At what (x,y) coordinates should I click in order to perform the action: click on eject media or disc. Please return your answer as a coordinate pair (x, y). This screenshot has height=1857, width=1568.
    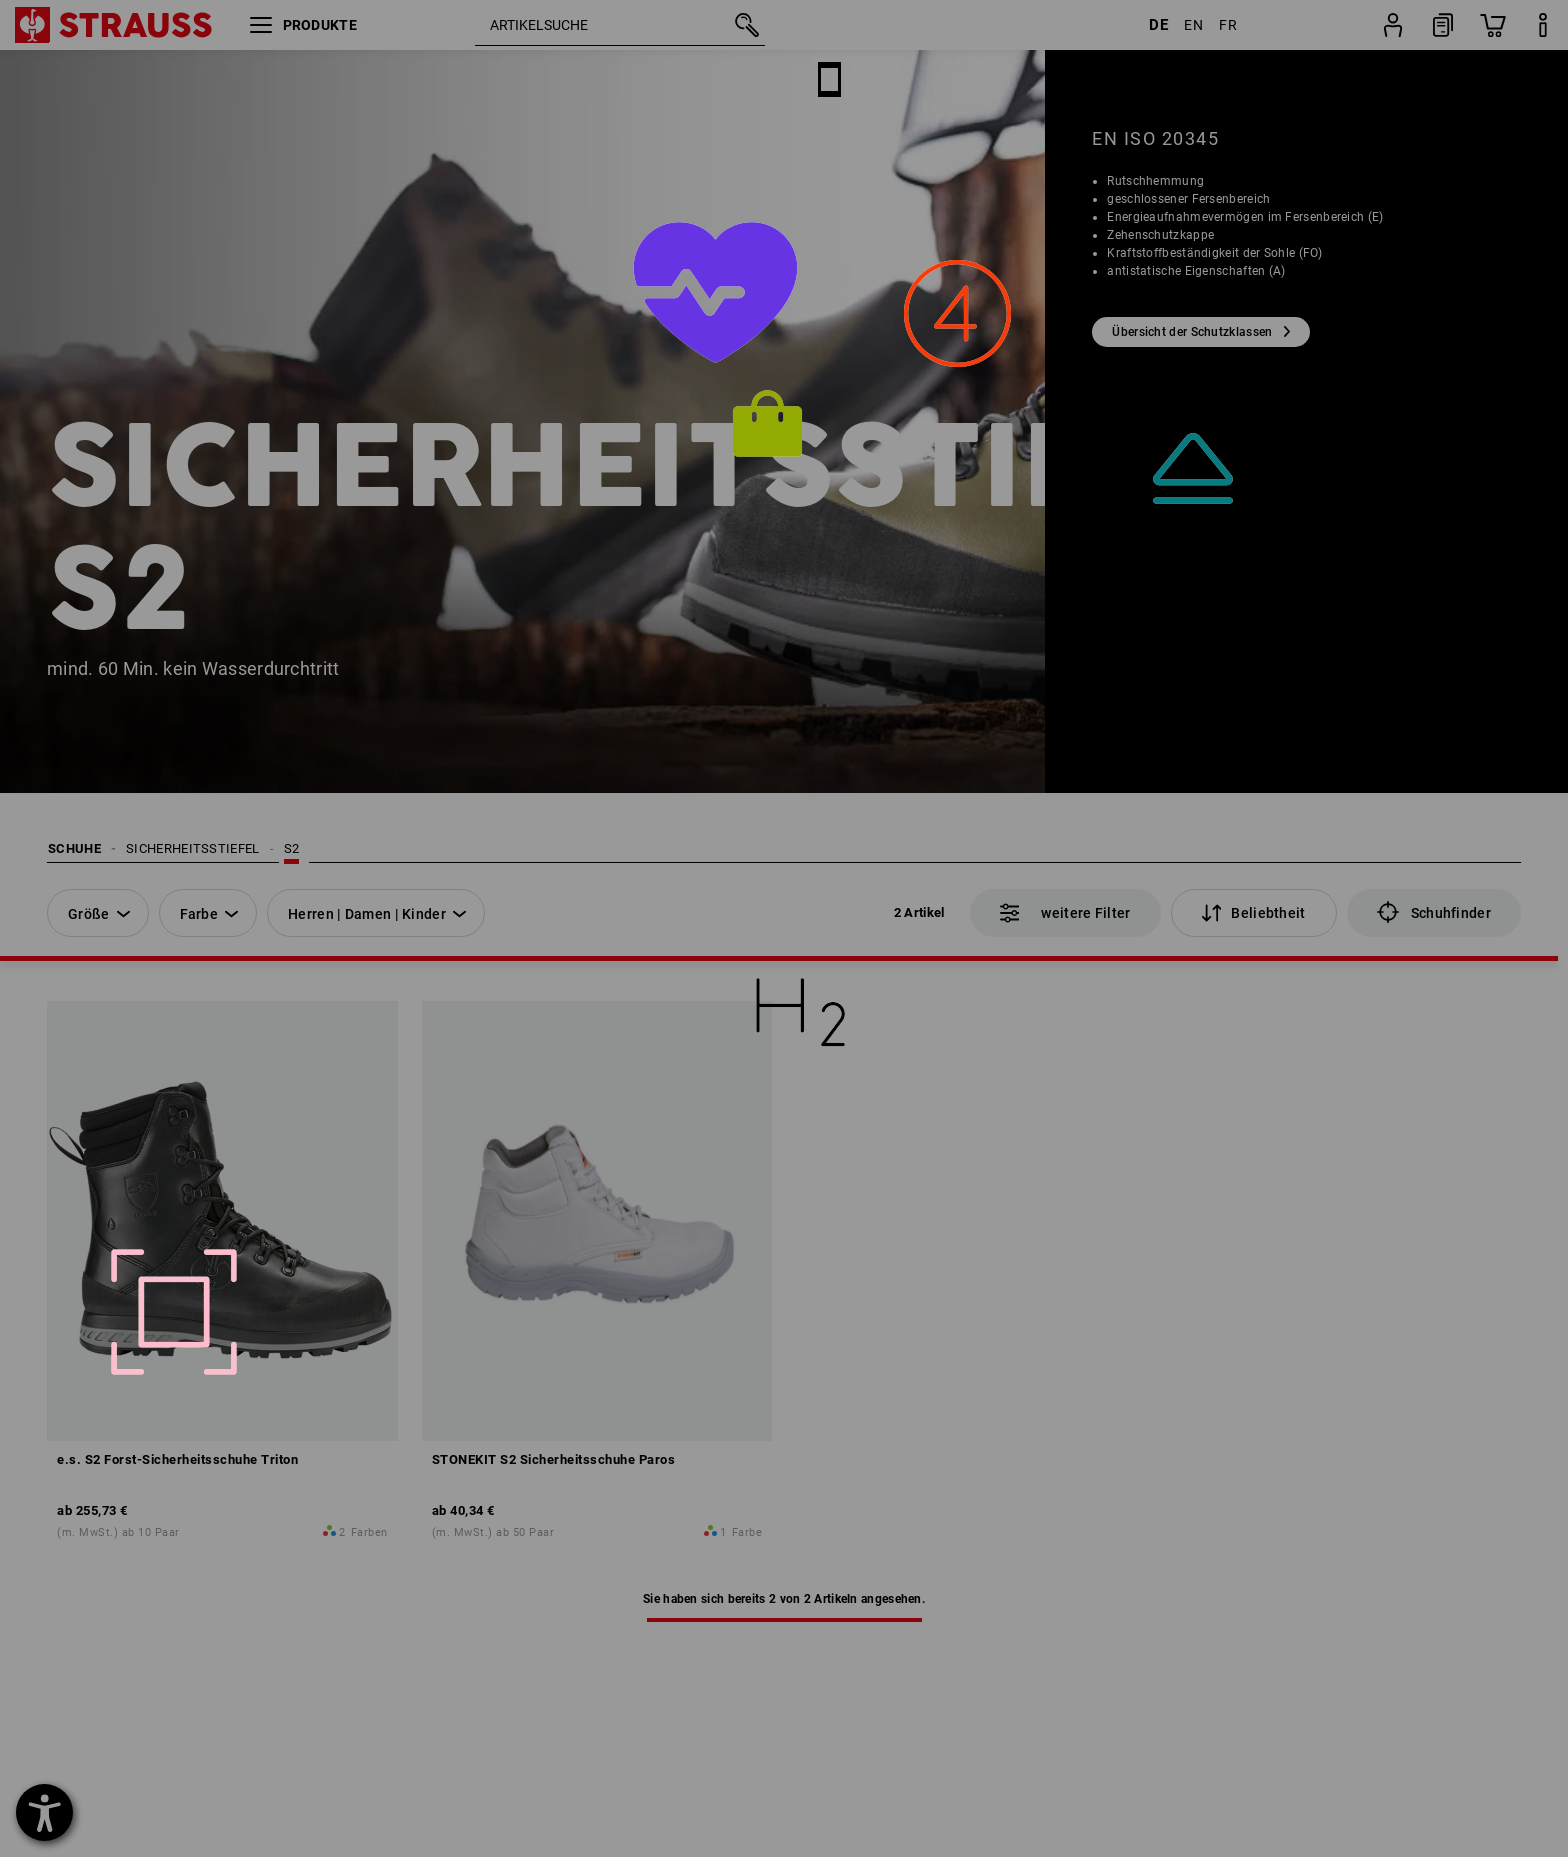
    Looking at the image, I should click on (1193, 473).